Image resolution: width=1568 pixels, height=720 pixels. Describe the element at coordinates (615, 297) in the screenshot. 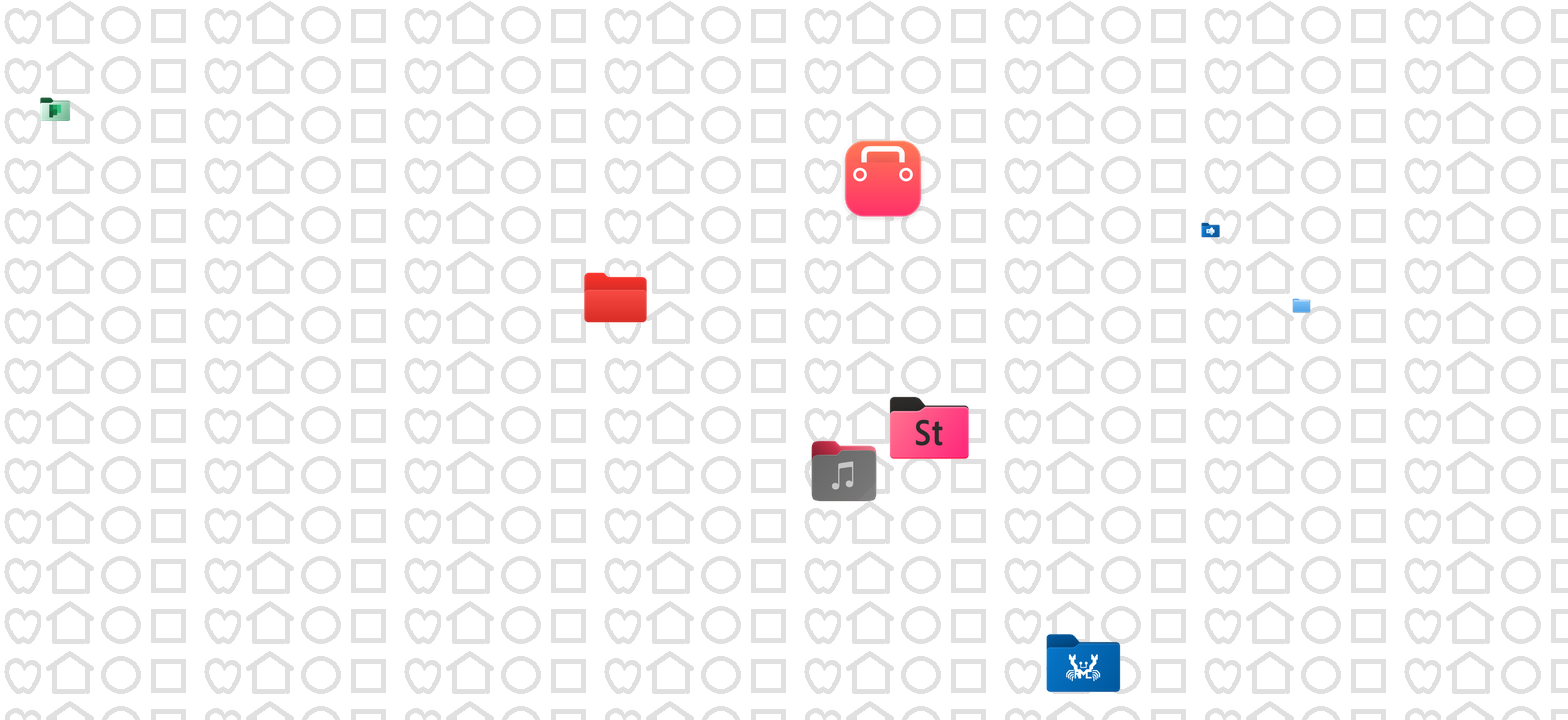

I see `open folder containing files` at that location.